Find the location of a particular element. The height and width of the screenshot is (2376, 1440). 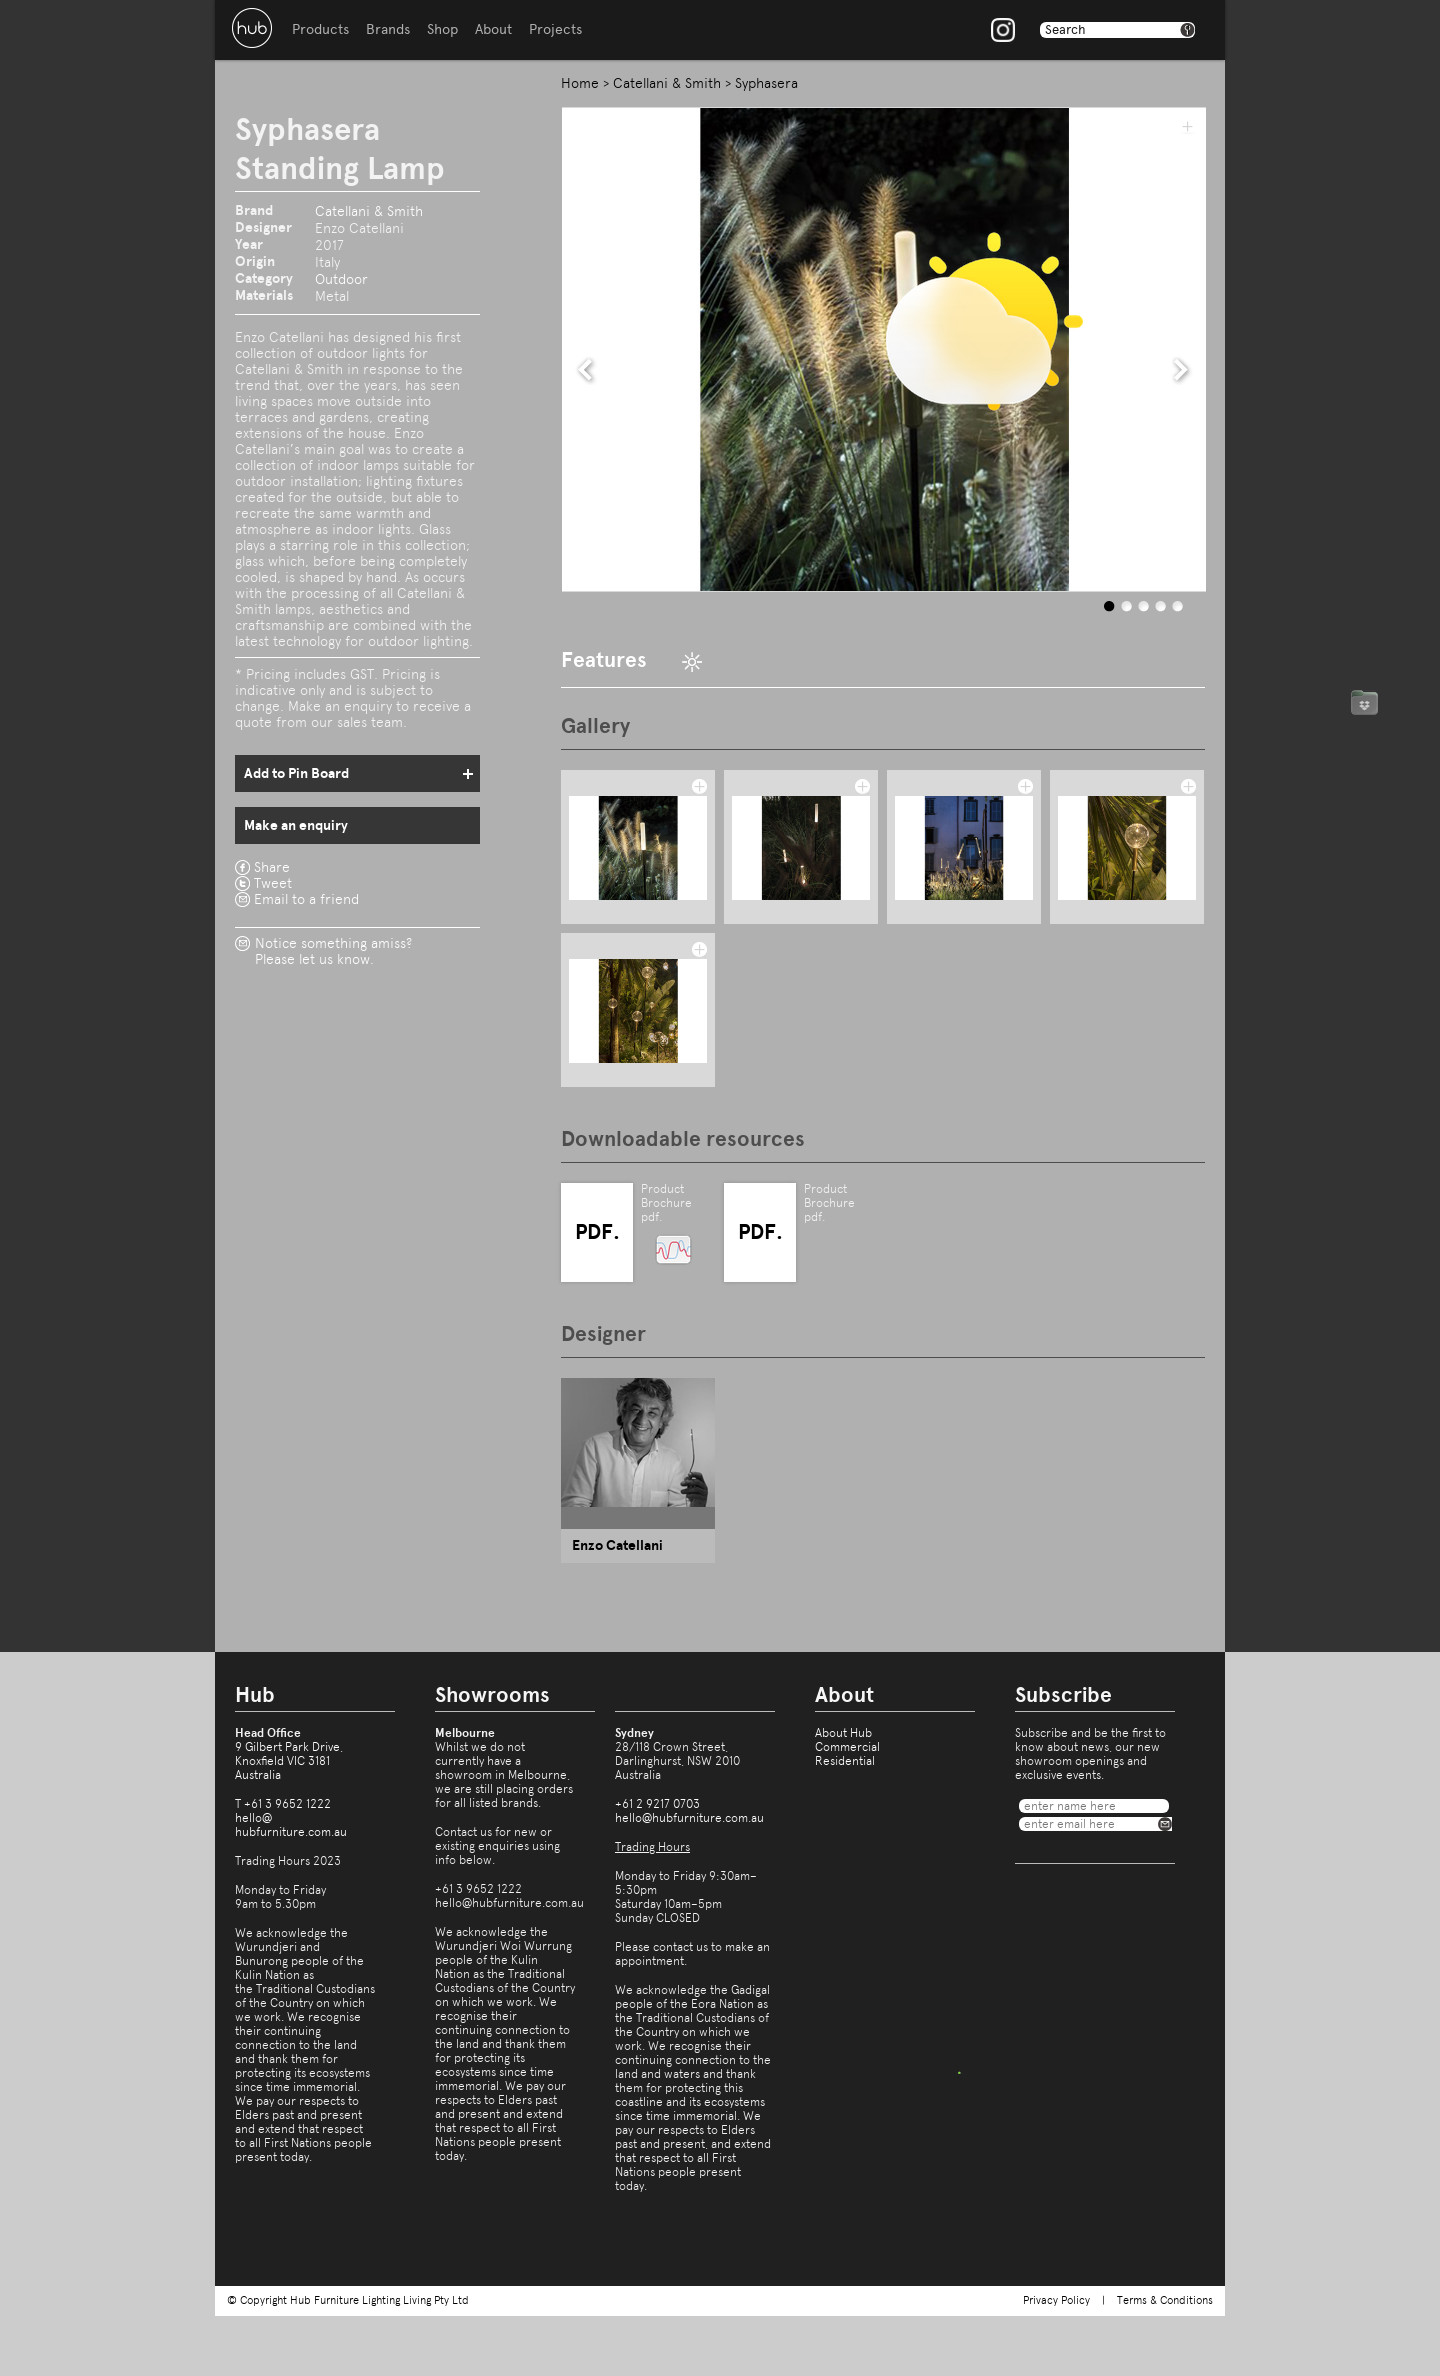

indicates partly cloudy weather conditions is located at coordinates (984, 321).